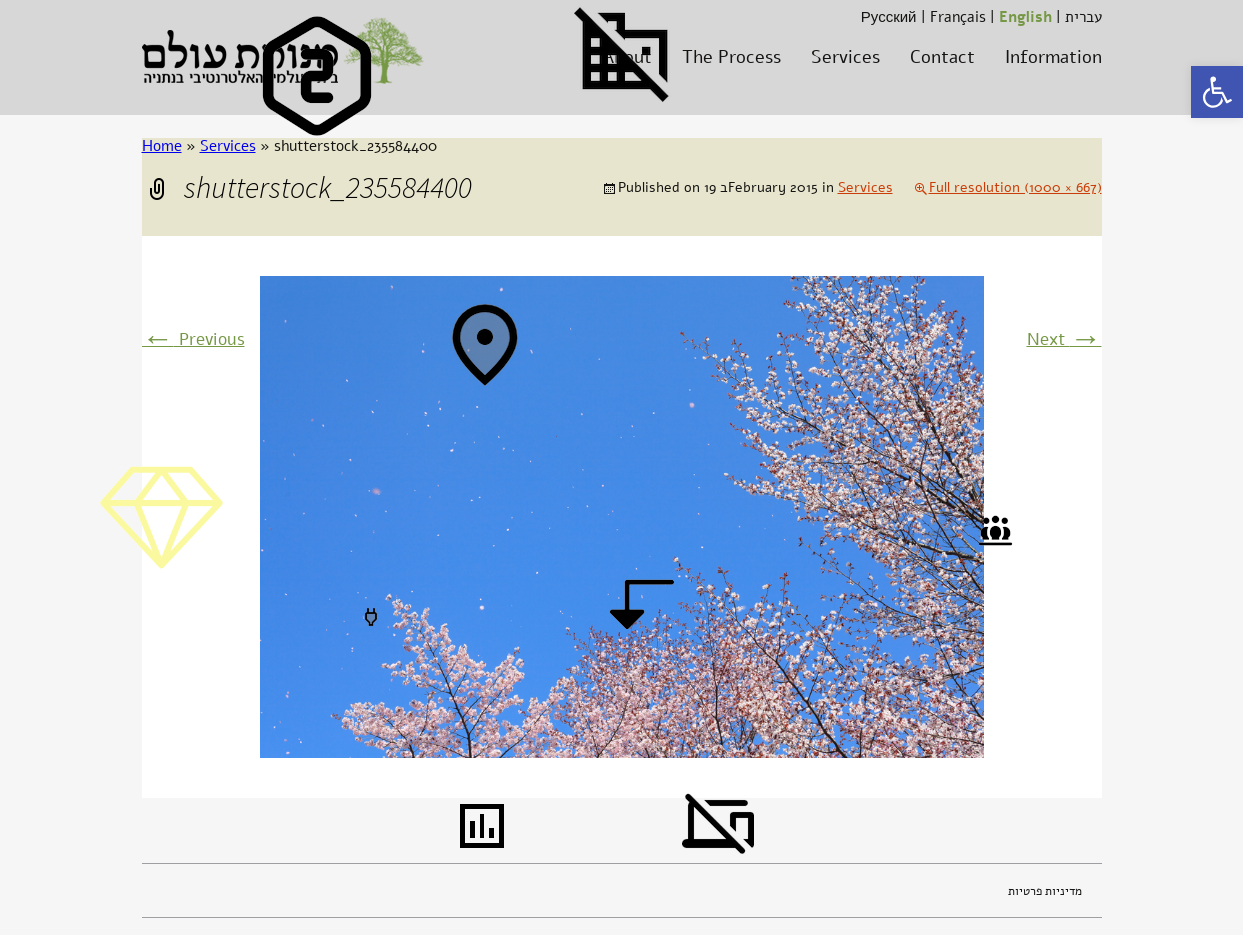  What do you see at coordinates (317, 76) in the screenshot?
I see `step 2 in a multi-step process` at bounding box center [317, 76].